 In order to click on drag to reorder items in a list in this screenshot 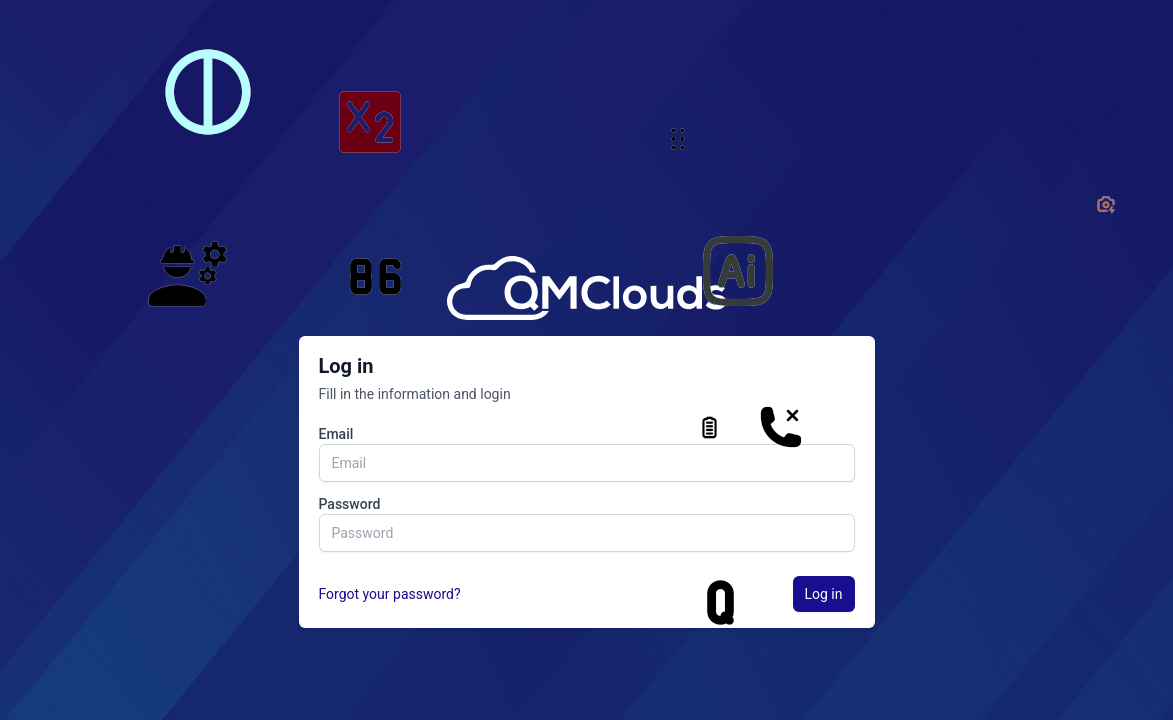, I will do `click(678, 139)`.